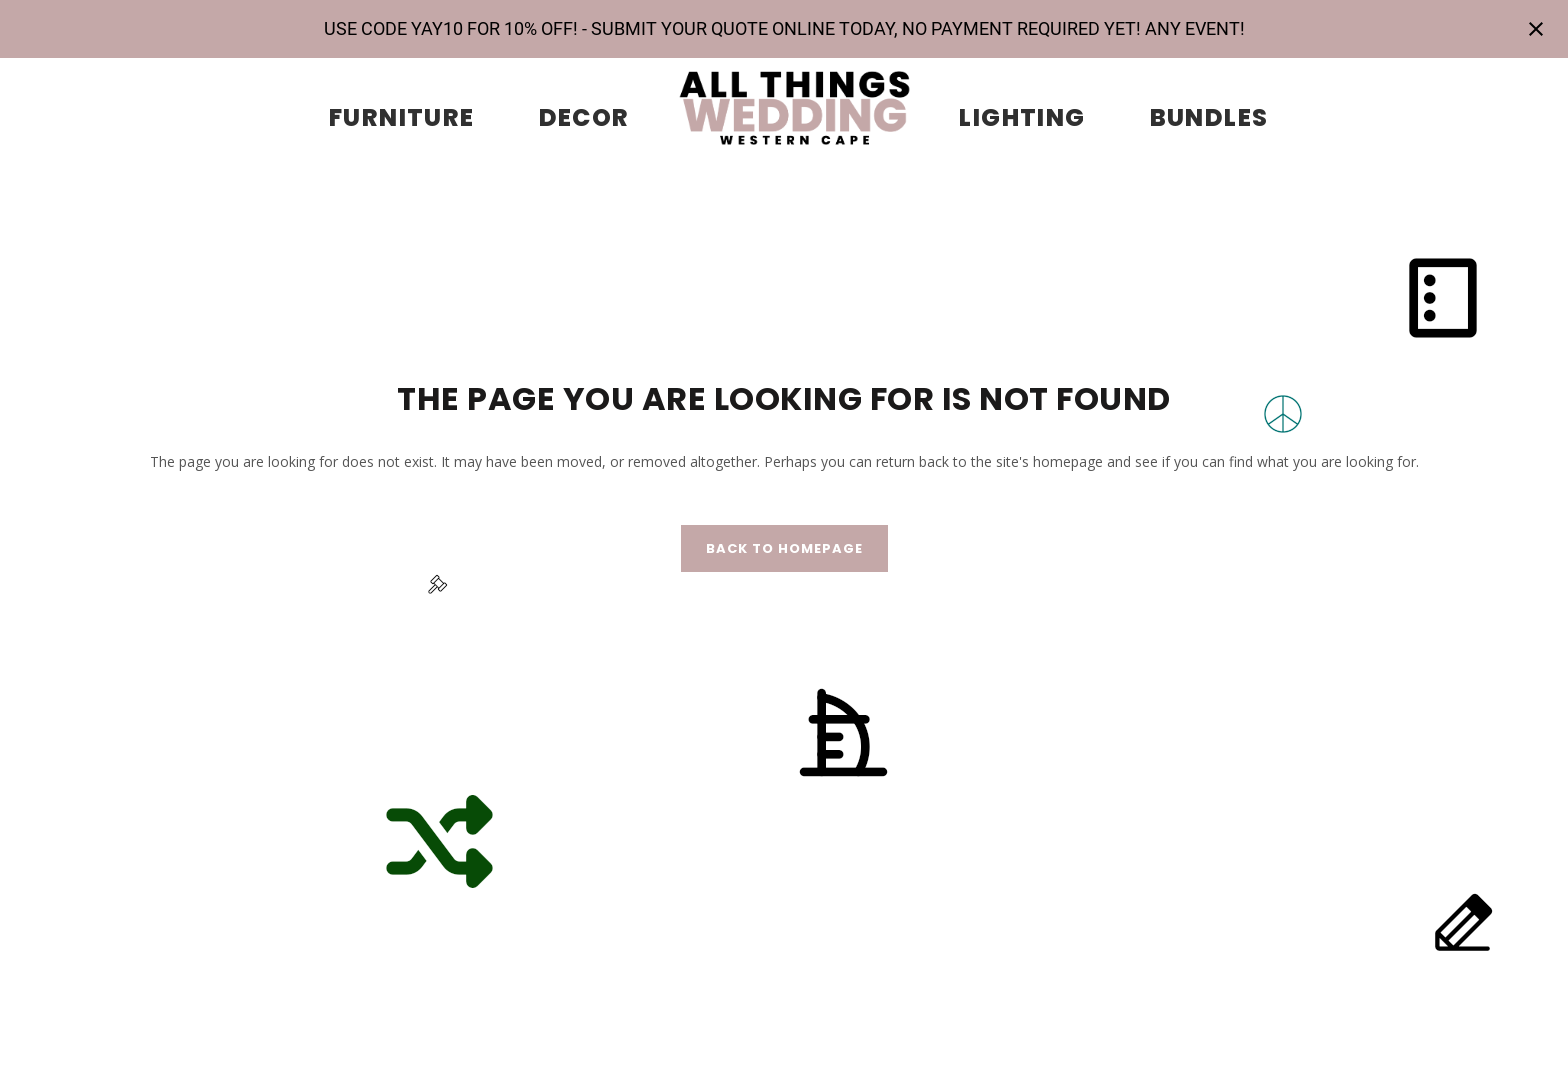  What do you see at coordinates (1462, 923) in the screenshot?
I see `edit or modify content` at bounding box center [1462, 923].